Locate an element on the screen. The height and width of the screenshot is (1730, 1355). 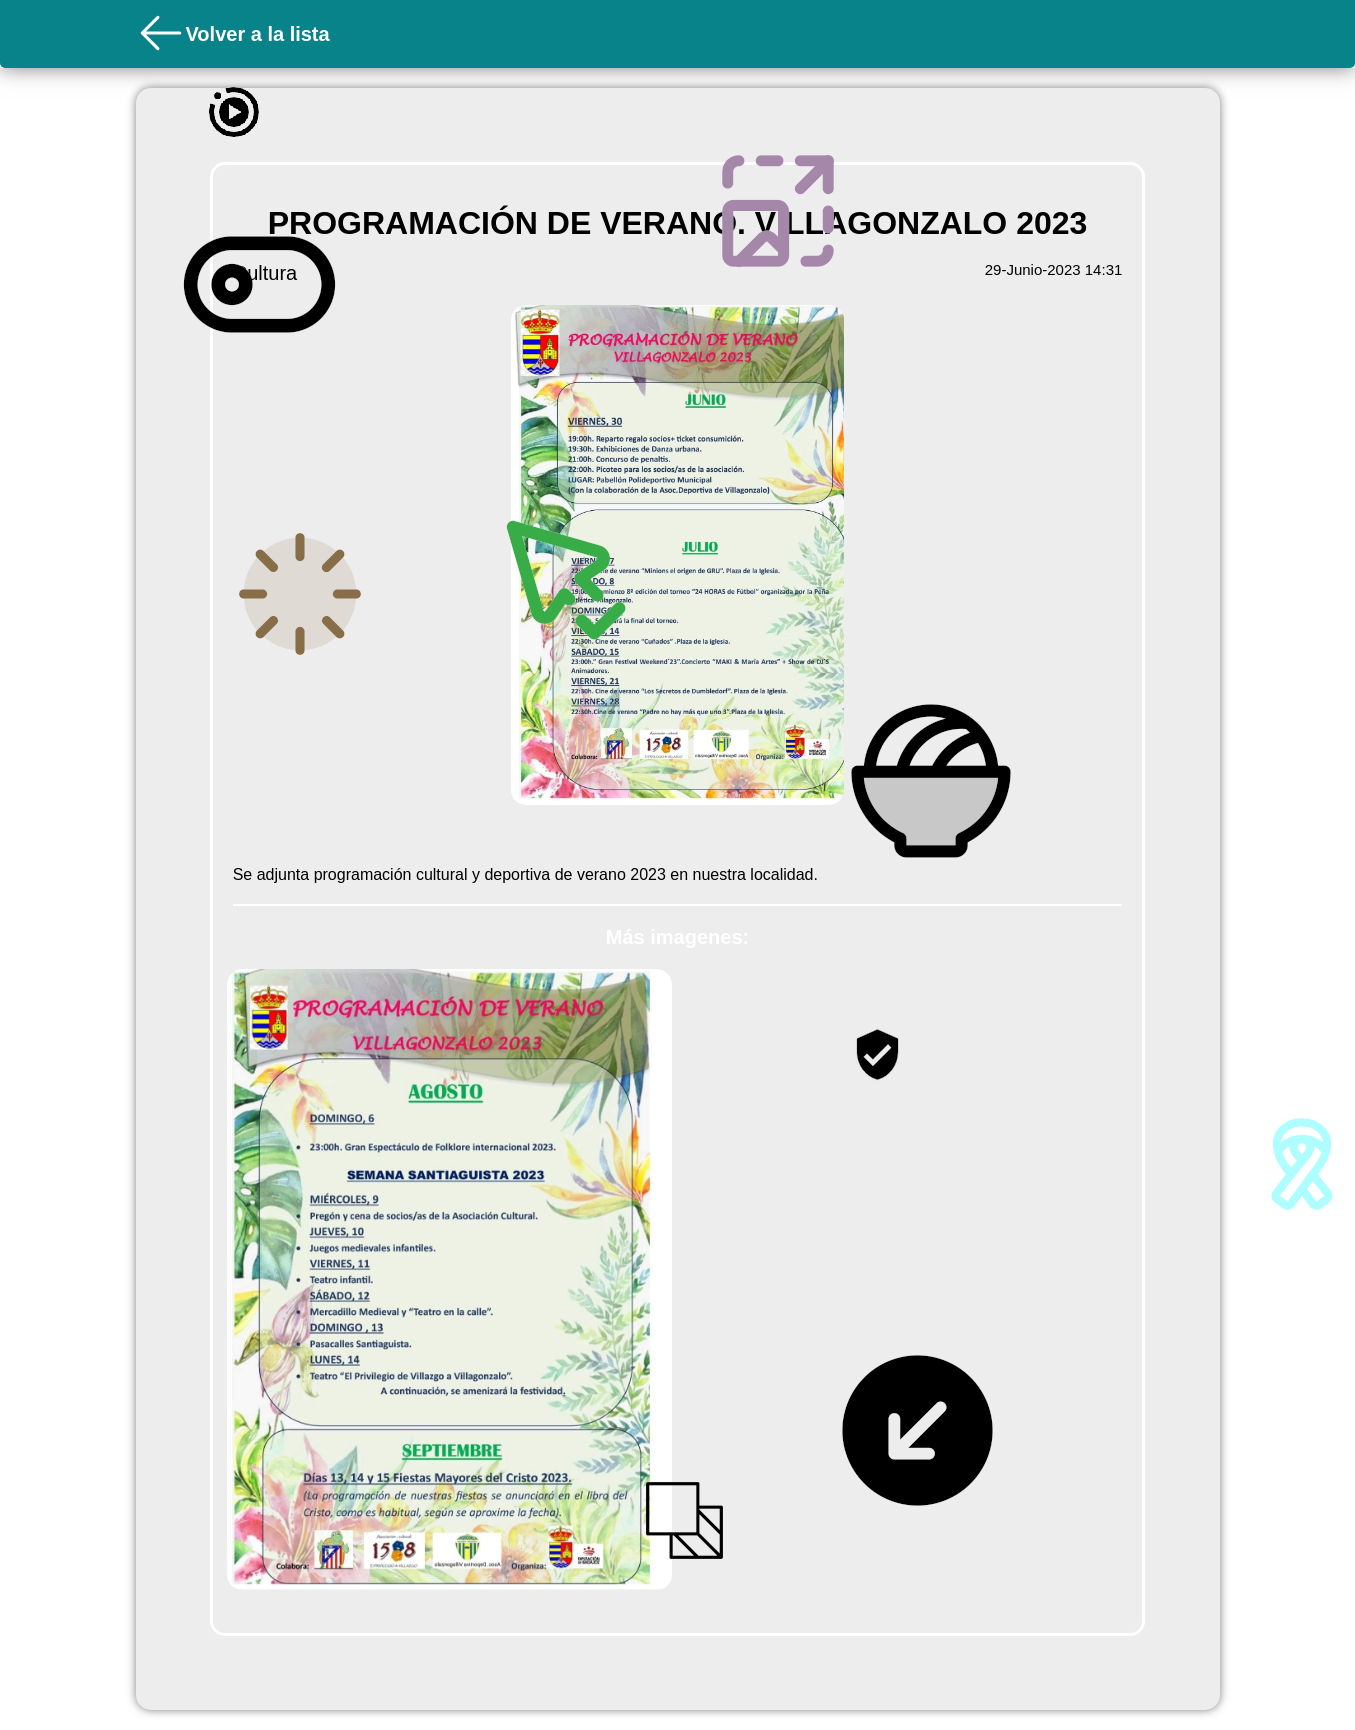
navigate to previous or lower-left content is located at coordinates (917, 1430).